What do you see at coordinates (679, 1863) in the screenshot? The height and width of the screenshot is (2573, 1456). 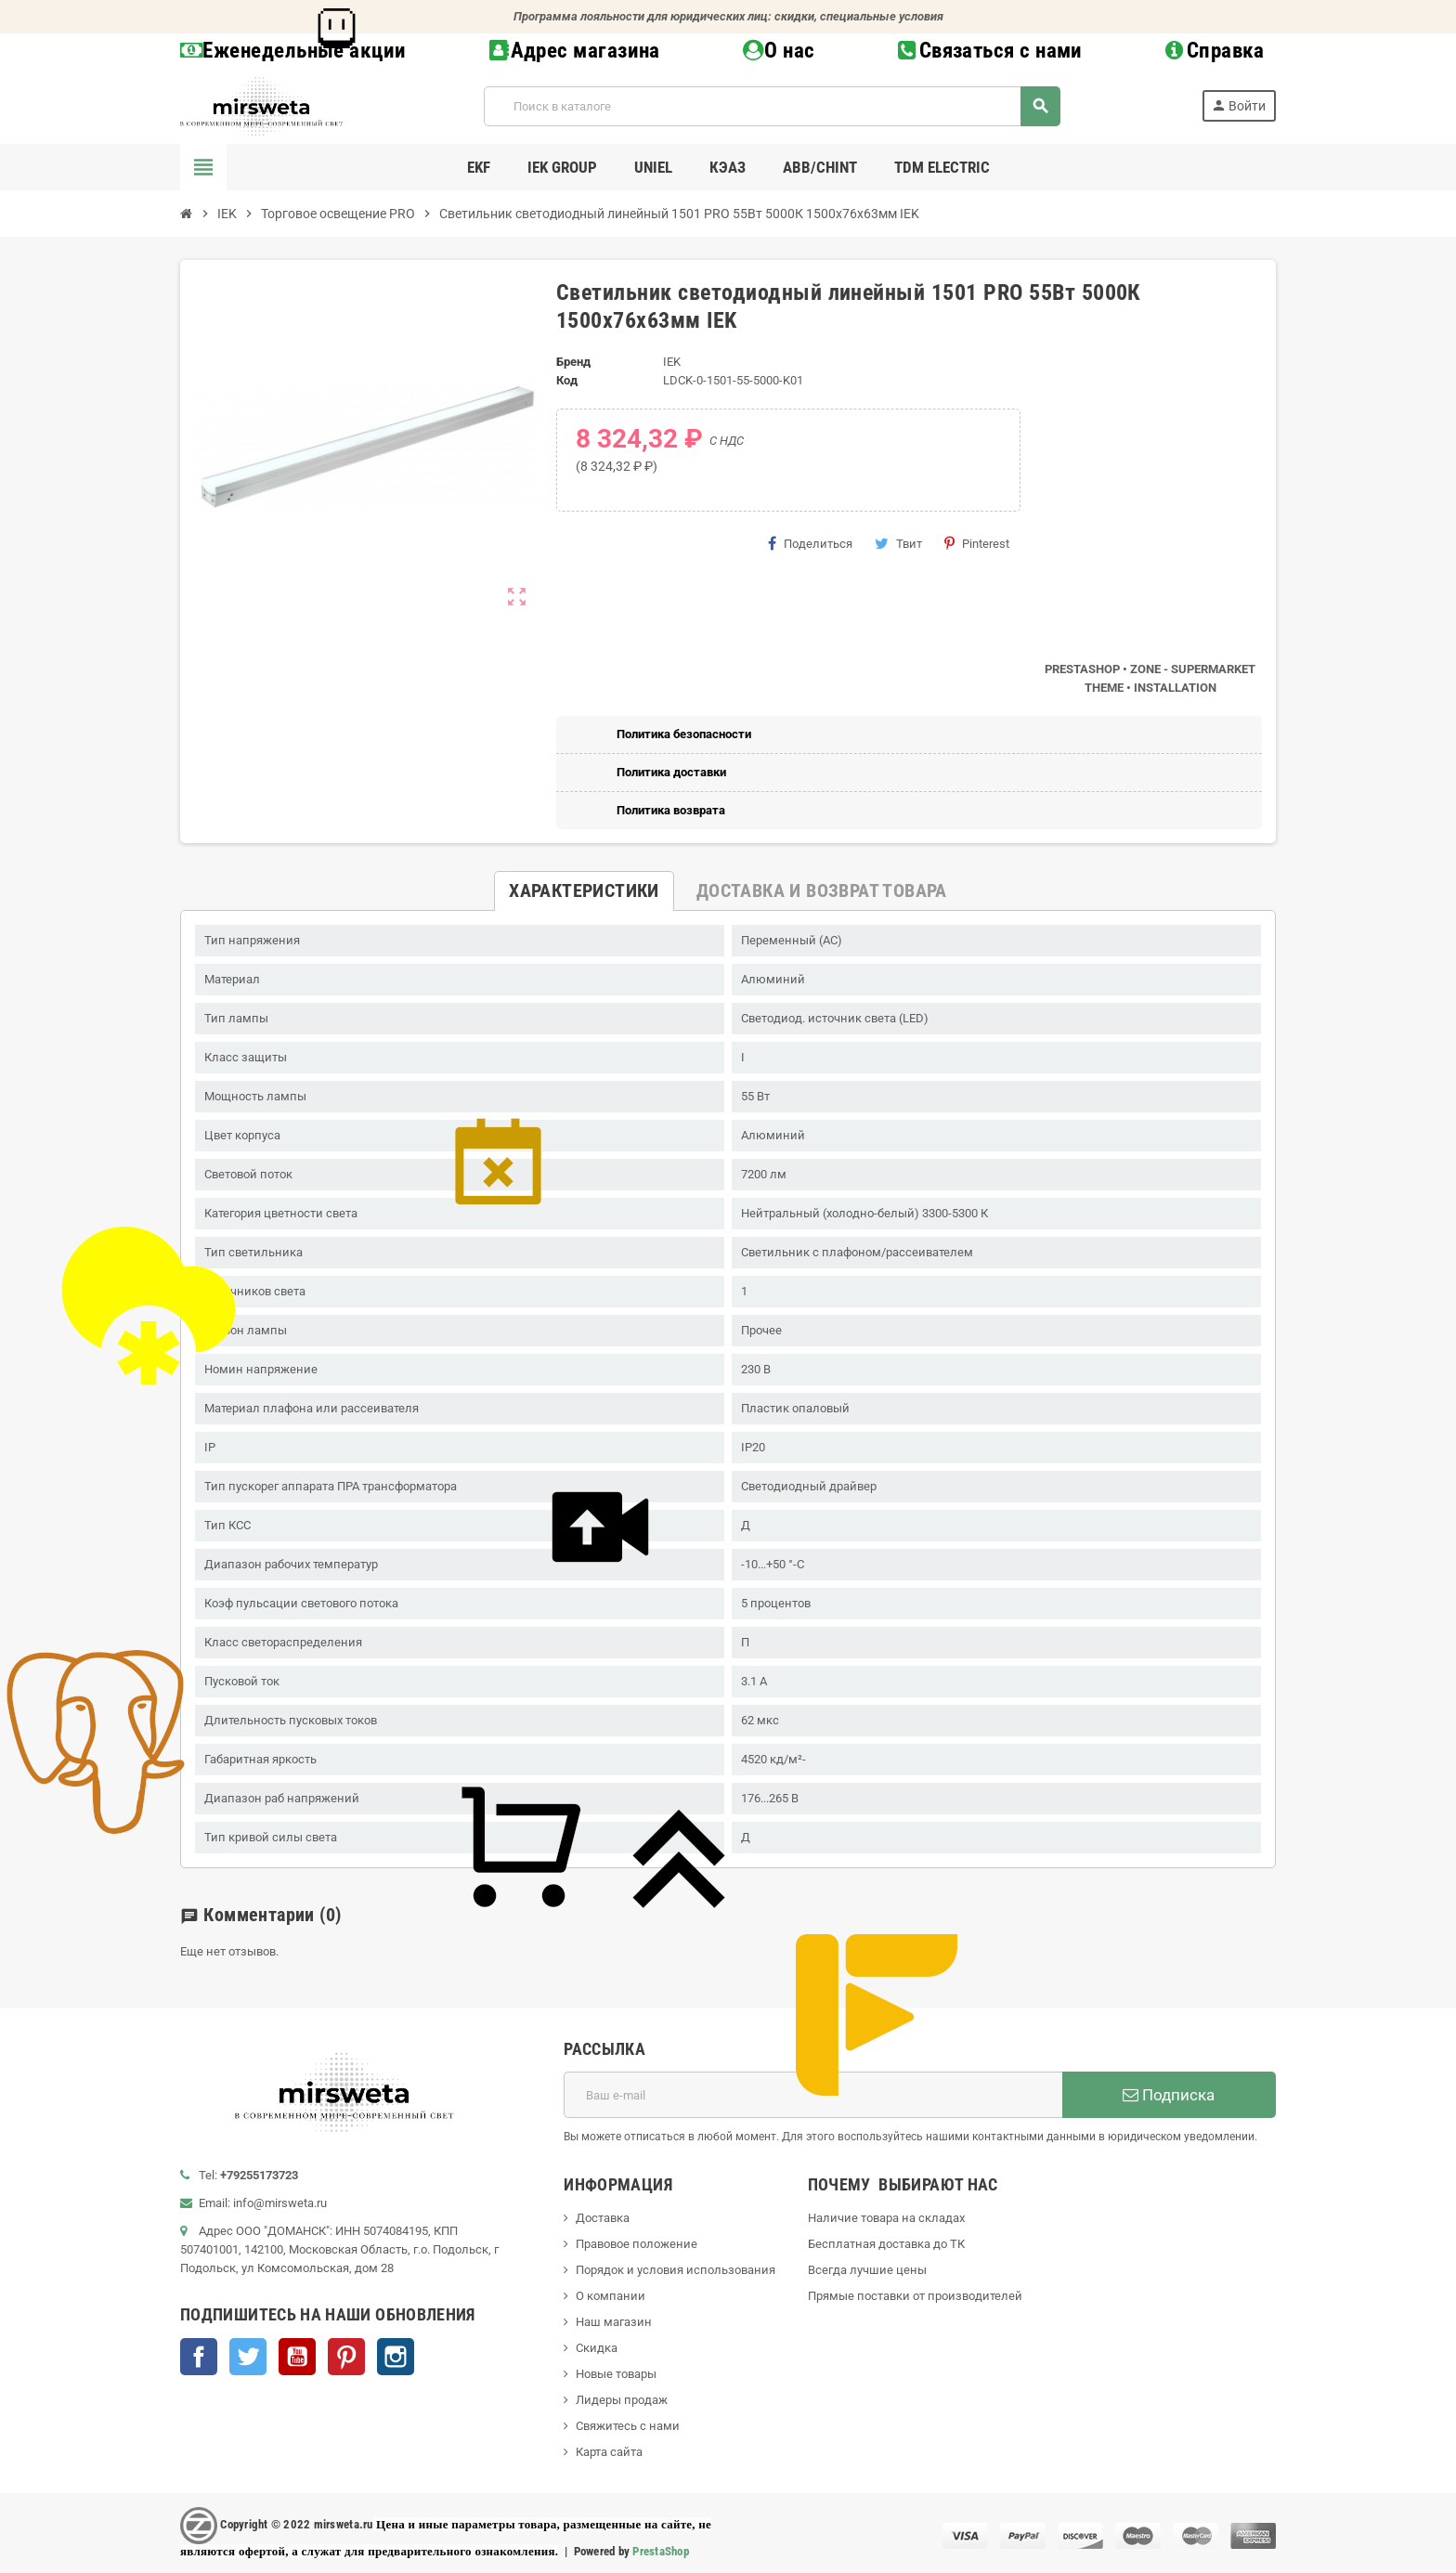 I see `scroll to top of page` at bounding box center [679, 1863].